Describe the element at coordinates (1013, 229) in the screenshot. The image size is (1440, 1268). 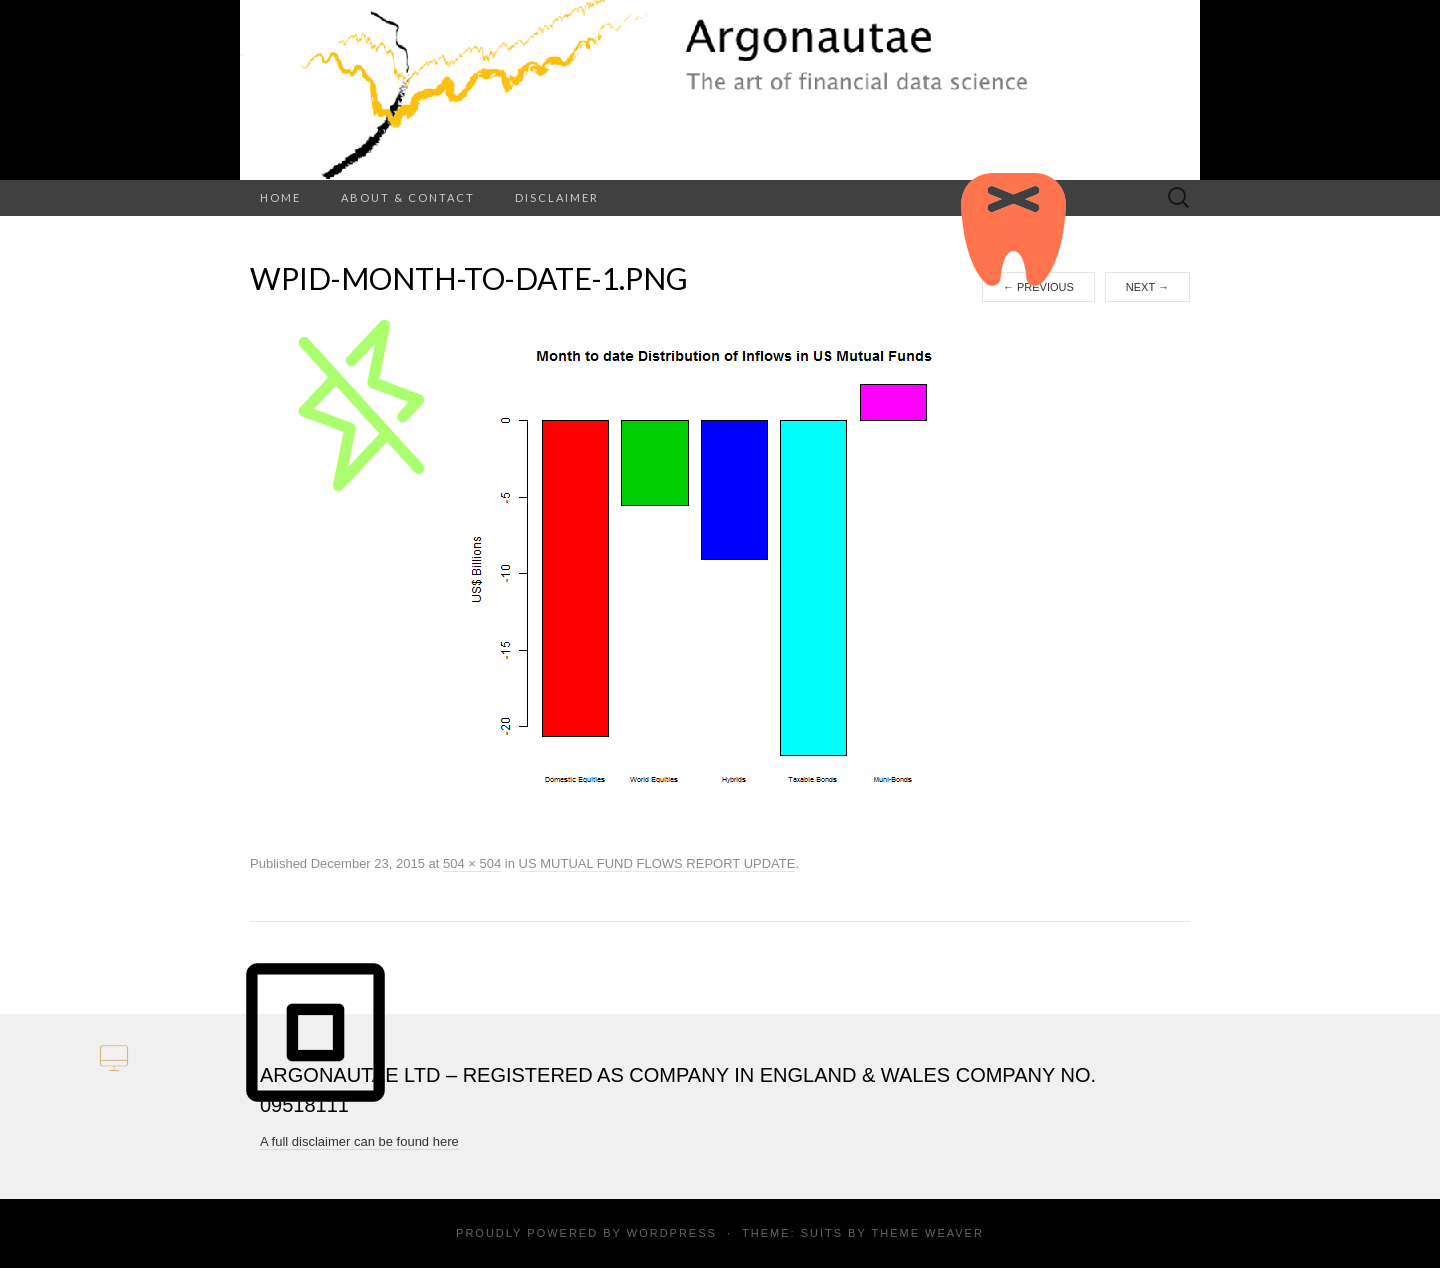
I see `access dental health information` at that location.